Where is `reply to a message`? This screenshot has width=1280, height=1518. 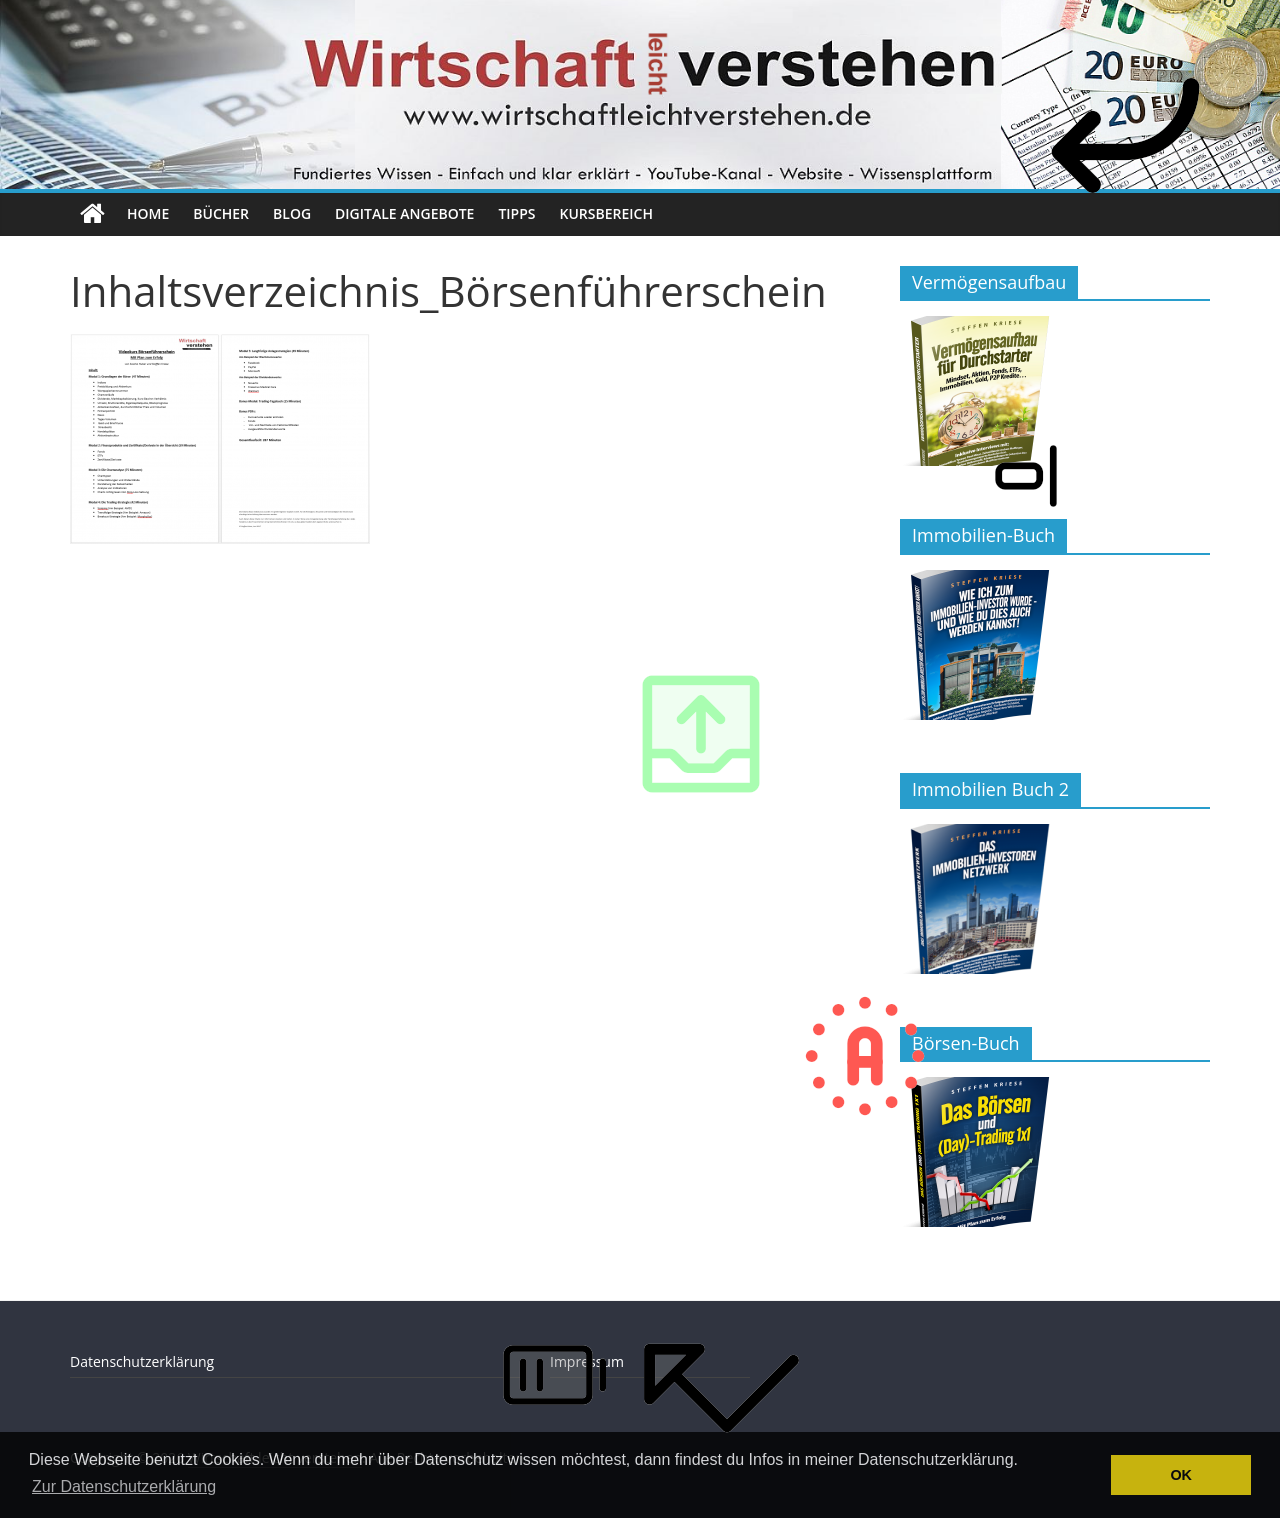
reply to a message is located at coordinates (1125, 135).